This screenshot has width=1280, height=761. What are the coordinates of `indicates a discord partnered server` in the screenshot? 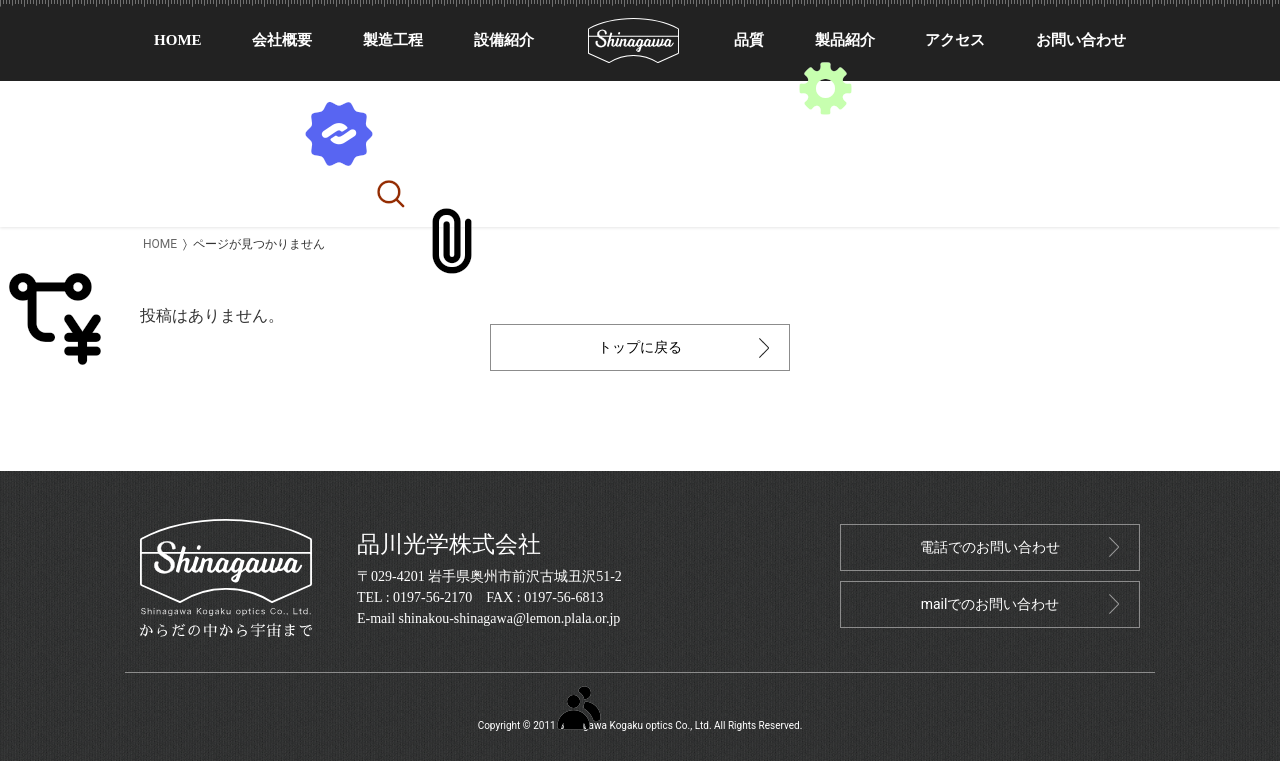 It's located at (339, 134).